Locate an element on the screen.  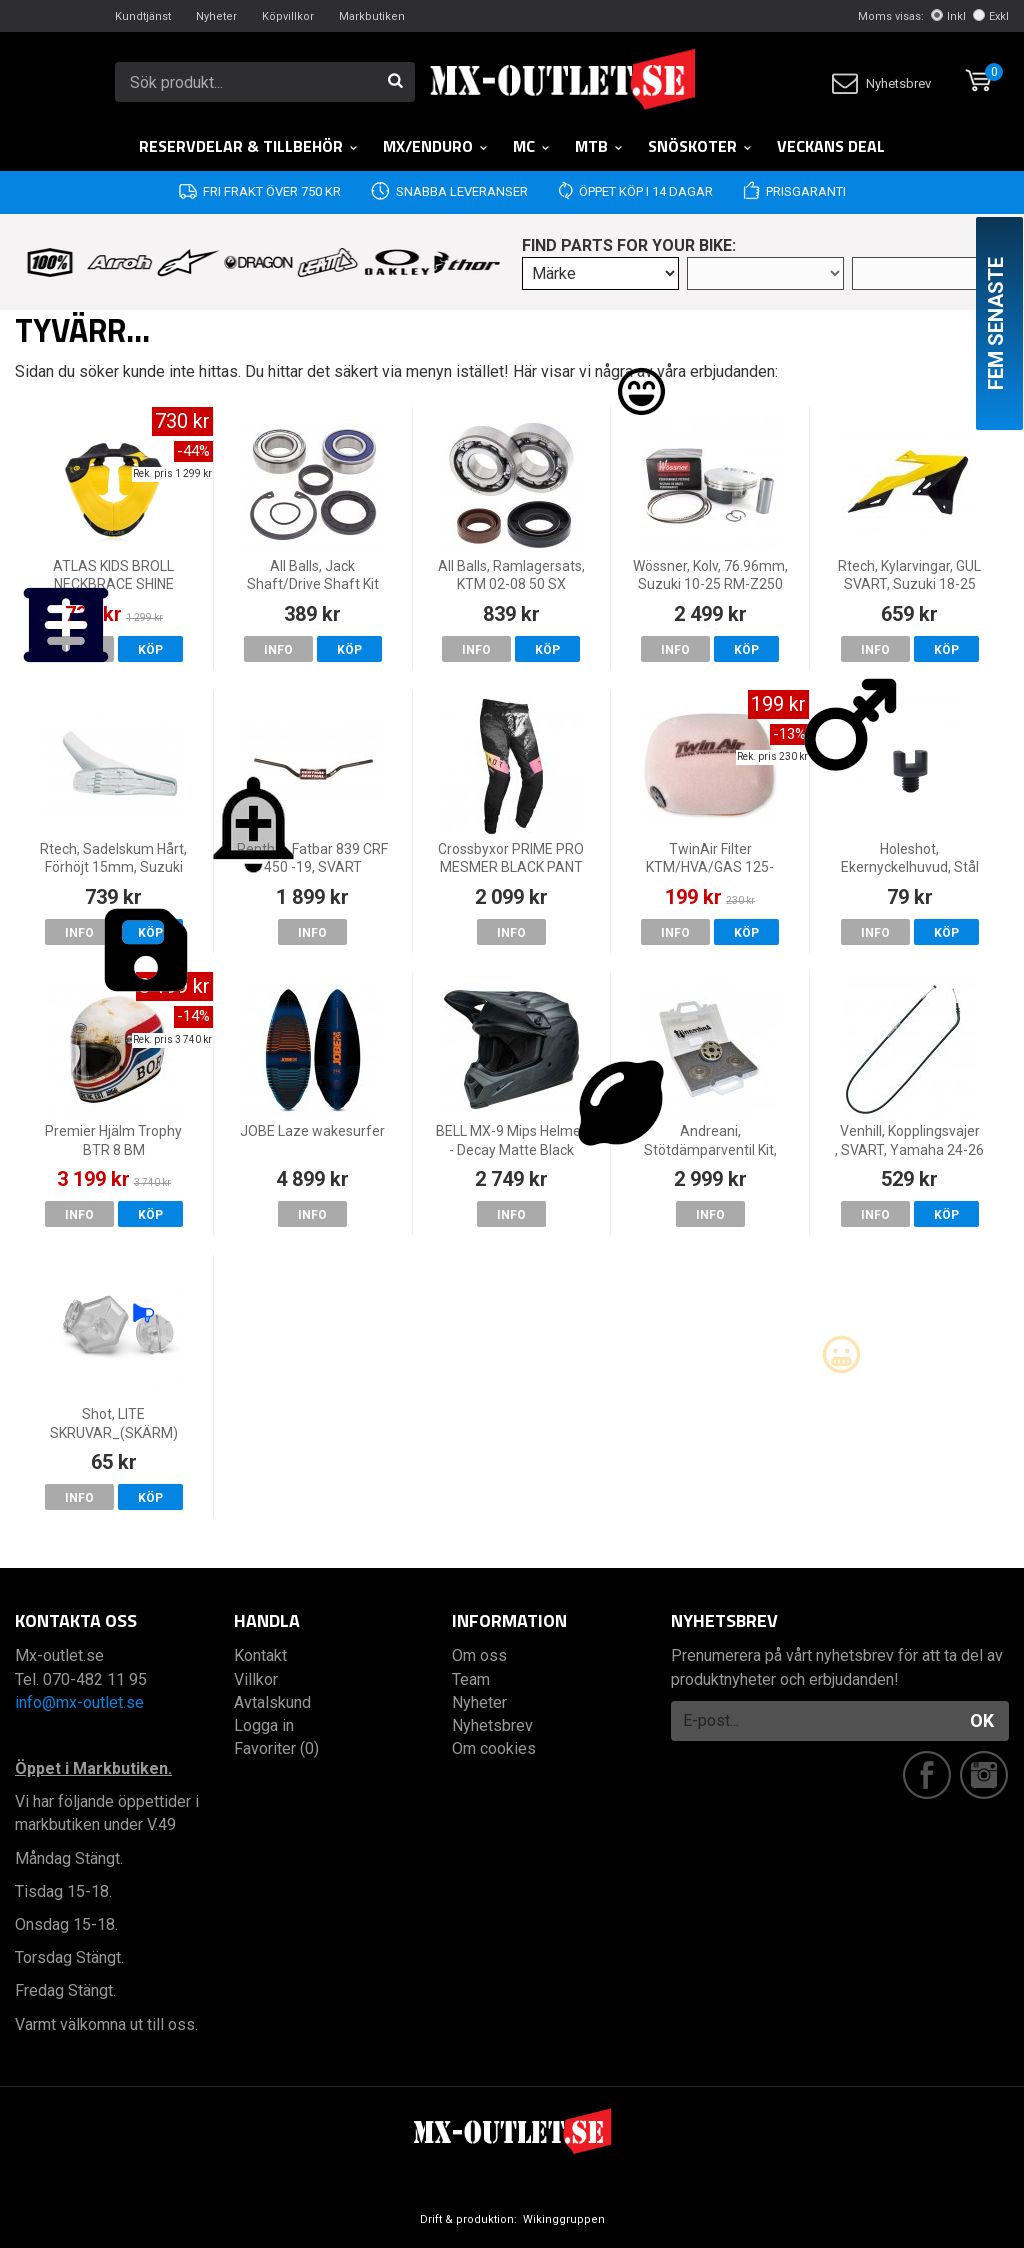
indicates an awkward or uncomfortable situation is located at coordinates (841, 1354).